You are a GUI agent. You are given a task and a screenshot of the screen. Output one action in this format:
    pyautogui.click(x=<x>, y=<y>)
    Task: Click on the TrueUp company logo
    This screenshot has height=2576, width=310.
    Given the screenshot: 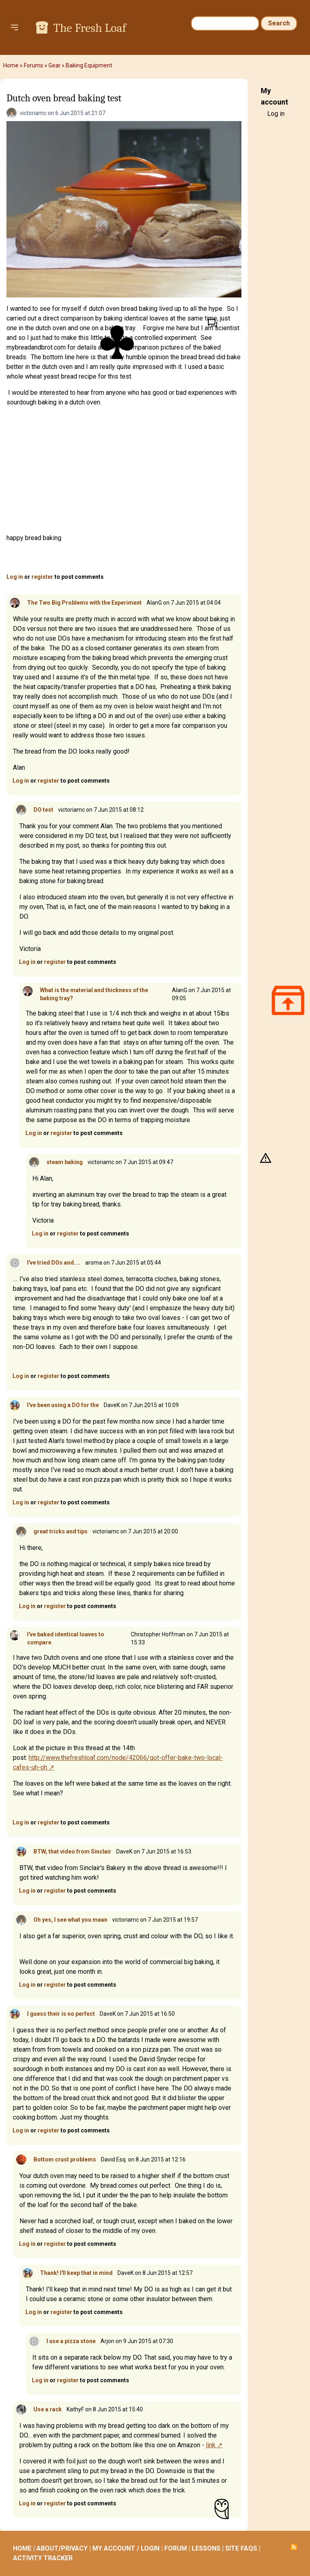 What is the action you would take?
    pyautogui.click(x=222, y=2509)
    